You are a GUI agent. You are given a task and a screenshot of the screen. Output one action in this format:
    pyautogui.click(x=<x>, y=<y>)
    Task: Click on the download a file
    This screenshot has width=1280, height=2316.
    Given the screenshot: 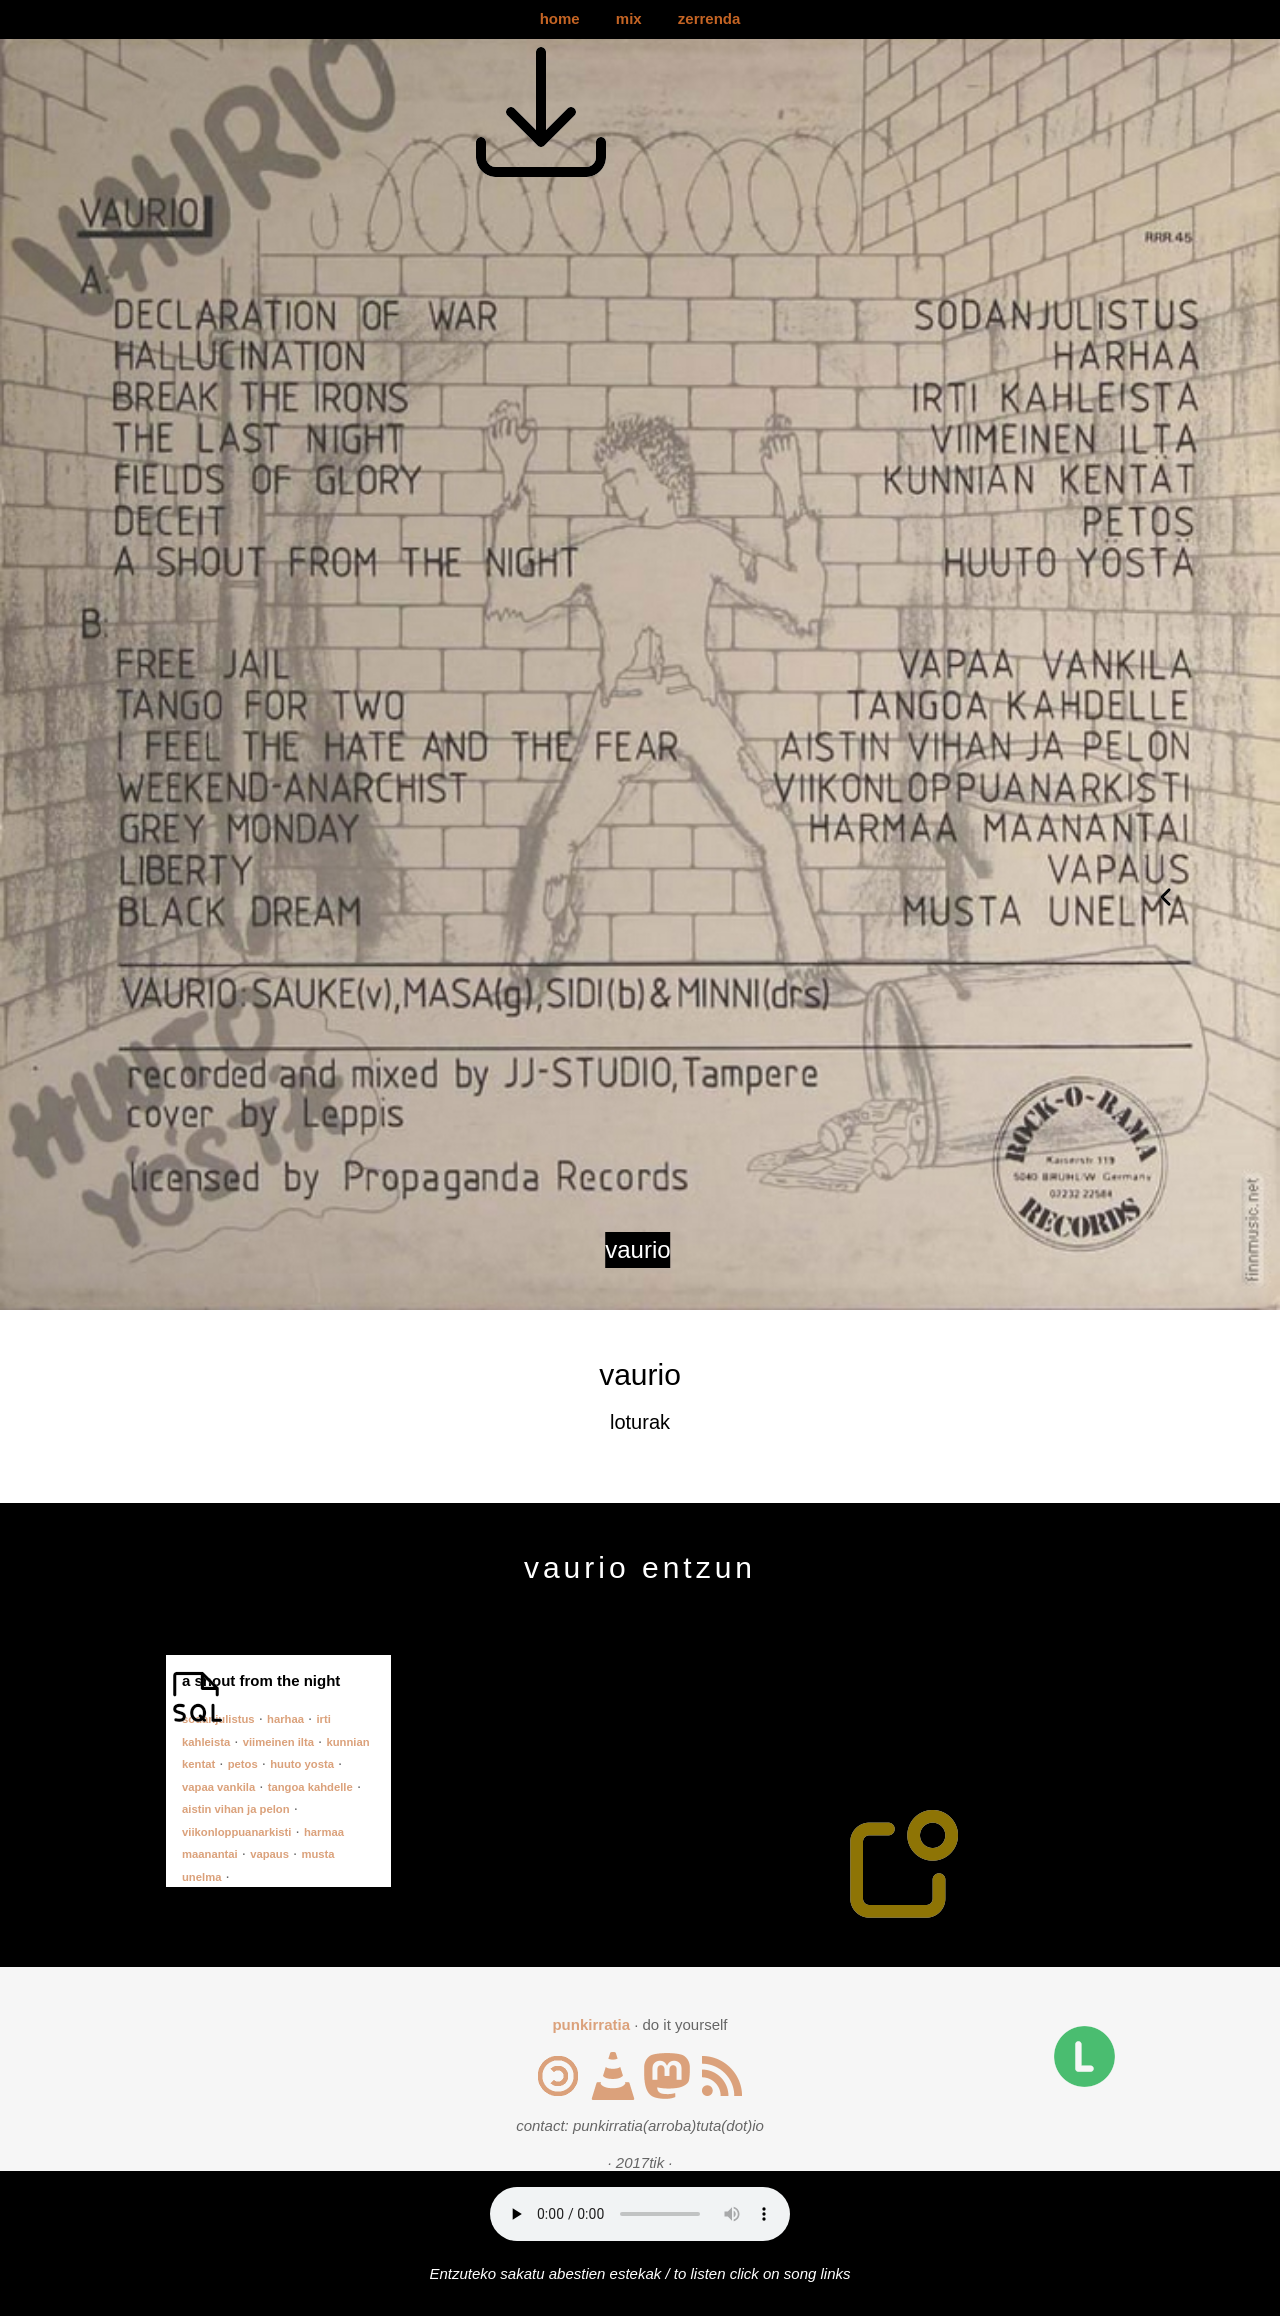 What is the action you would take?
    pyautogui.click(x=541, y=112)
    